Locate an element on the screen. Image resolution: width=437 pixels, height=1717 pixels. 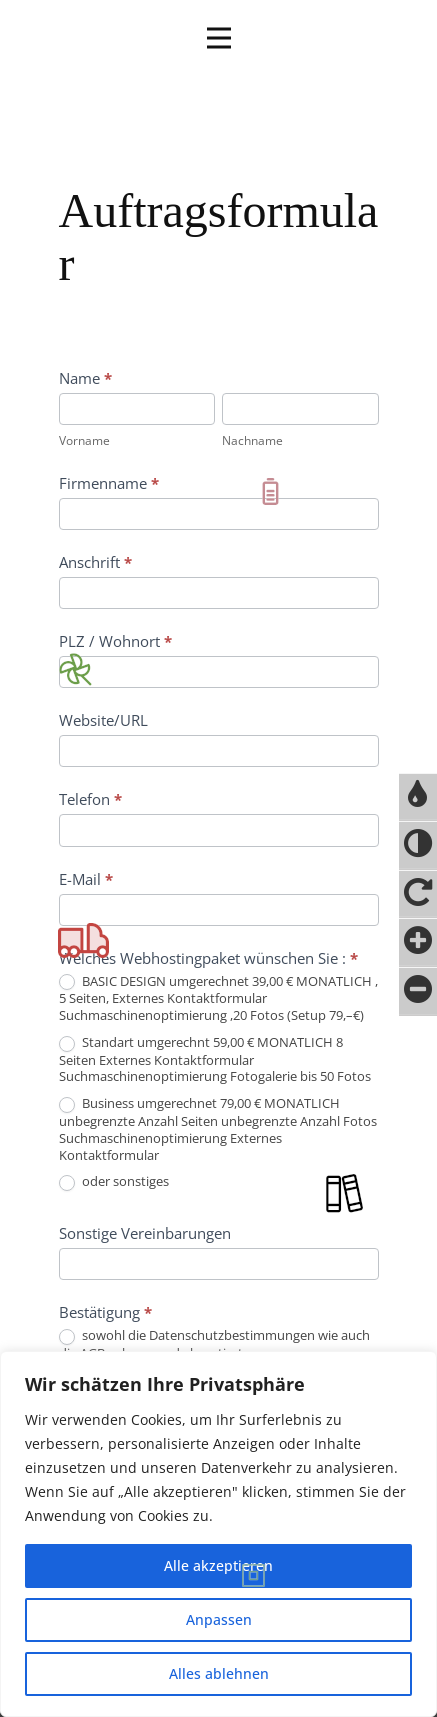
decorative or playful element indicating fun or whimsy is located at coordinates (76, 670).